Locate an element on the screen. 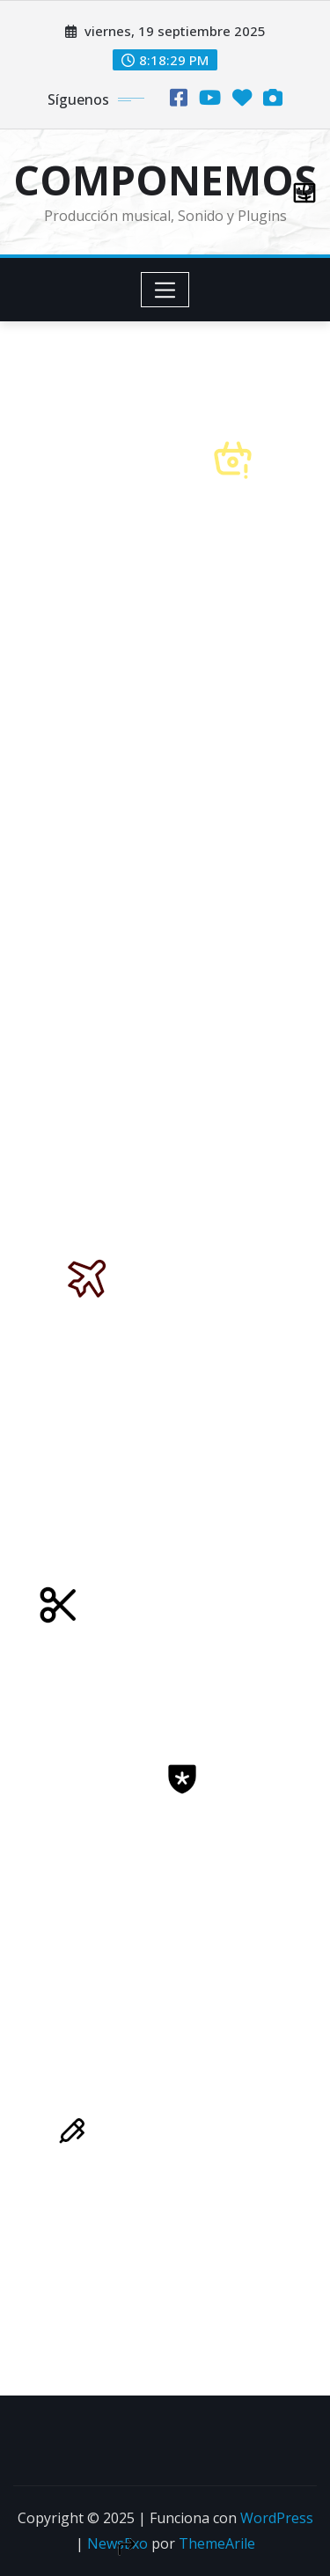 This screenshot has width=330, height=2576. indicates premium or starred security feature is located at coordinates (182, 1777).